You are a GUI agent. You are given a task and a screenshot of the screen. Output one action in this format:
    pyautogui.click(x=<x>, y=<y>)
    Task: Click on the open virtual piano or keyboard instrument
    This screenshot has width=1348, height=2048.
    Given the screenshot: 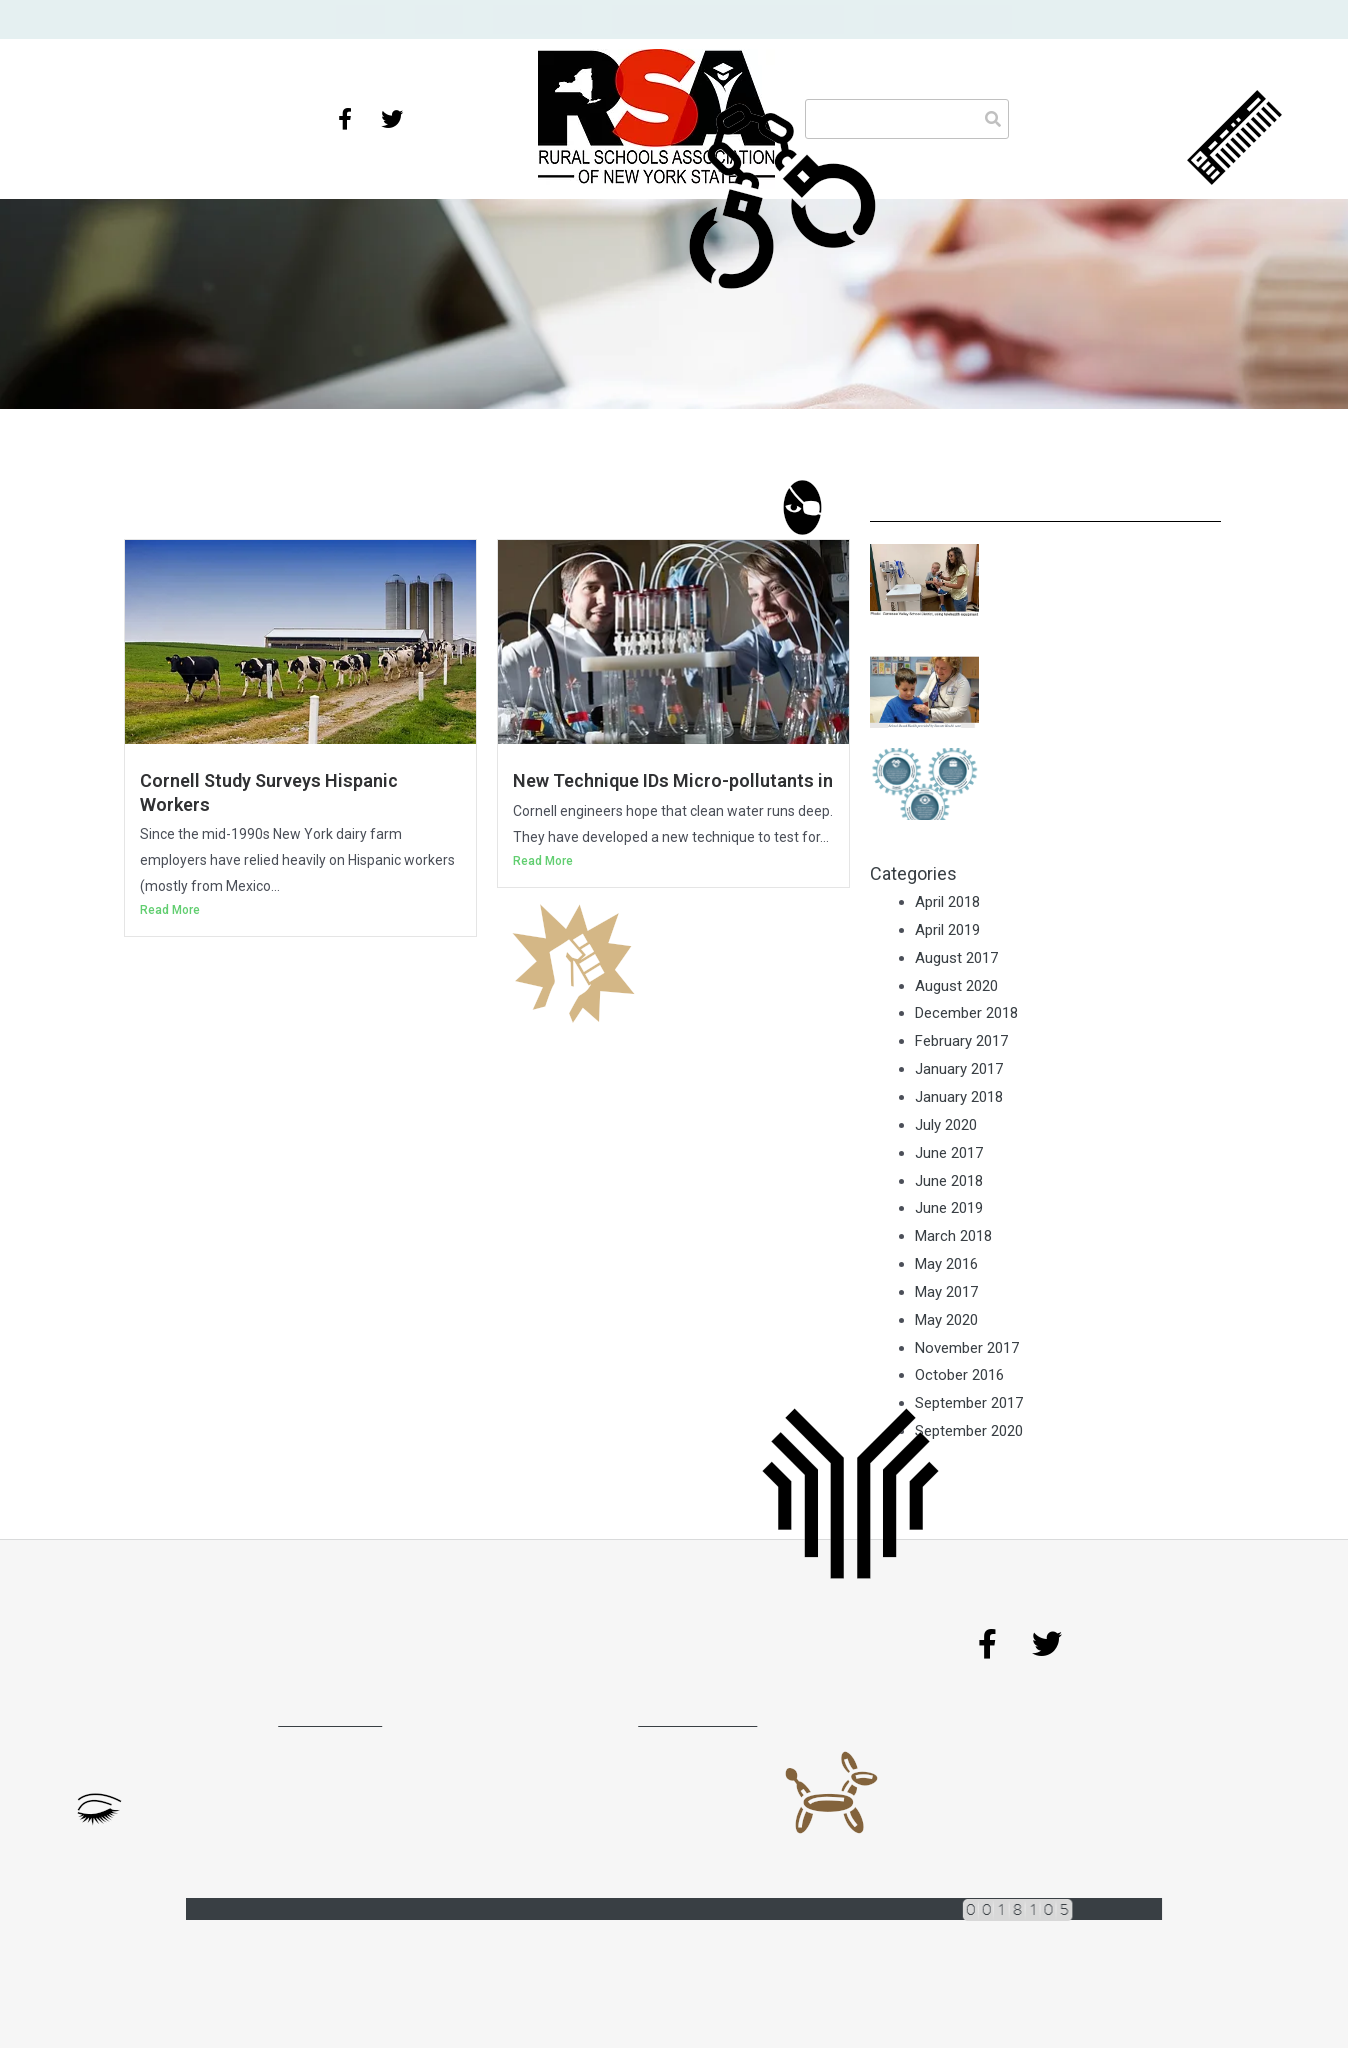 What is the action you would take?
    pyautogui.click(x=1234, y=137)
    